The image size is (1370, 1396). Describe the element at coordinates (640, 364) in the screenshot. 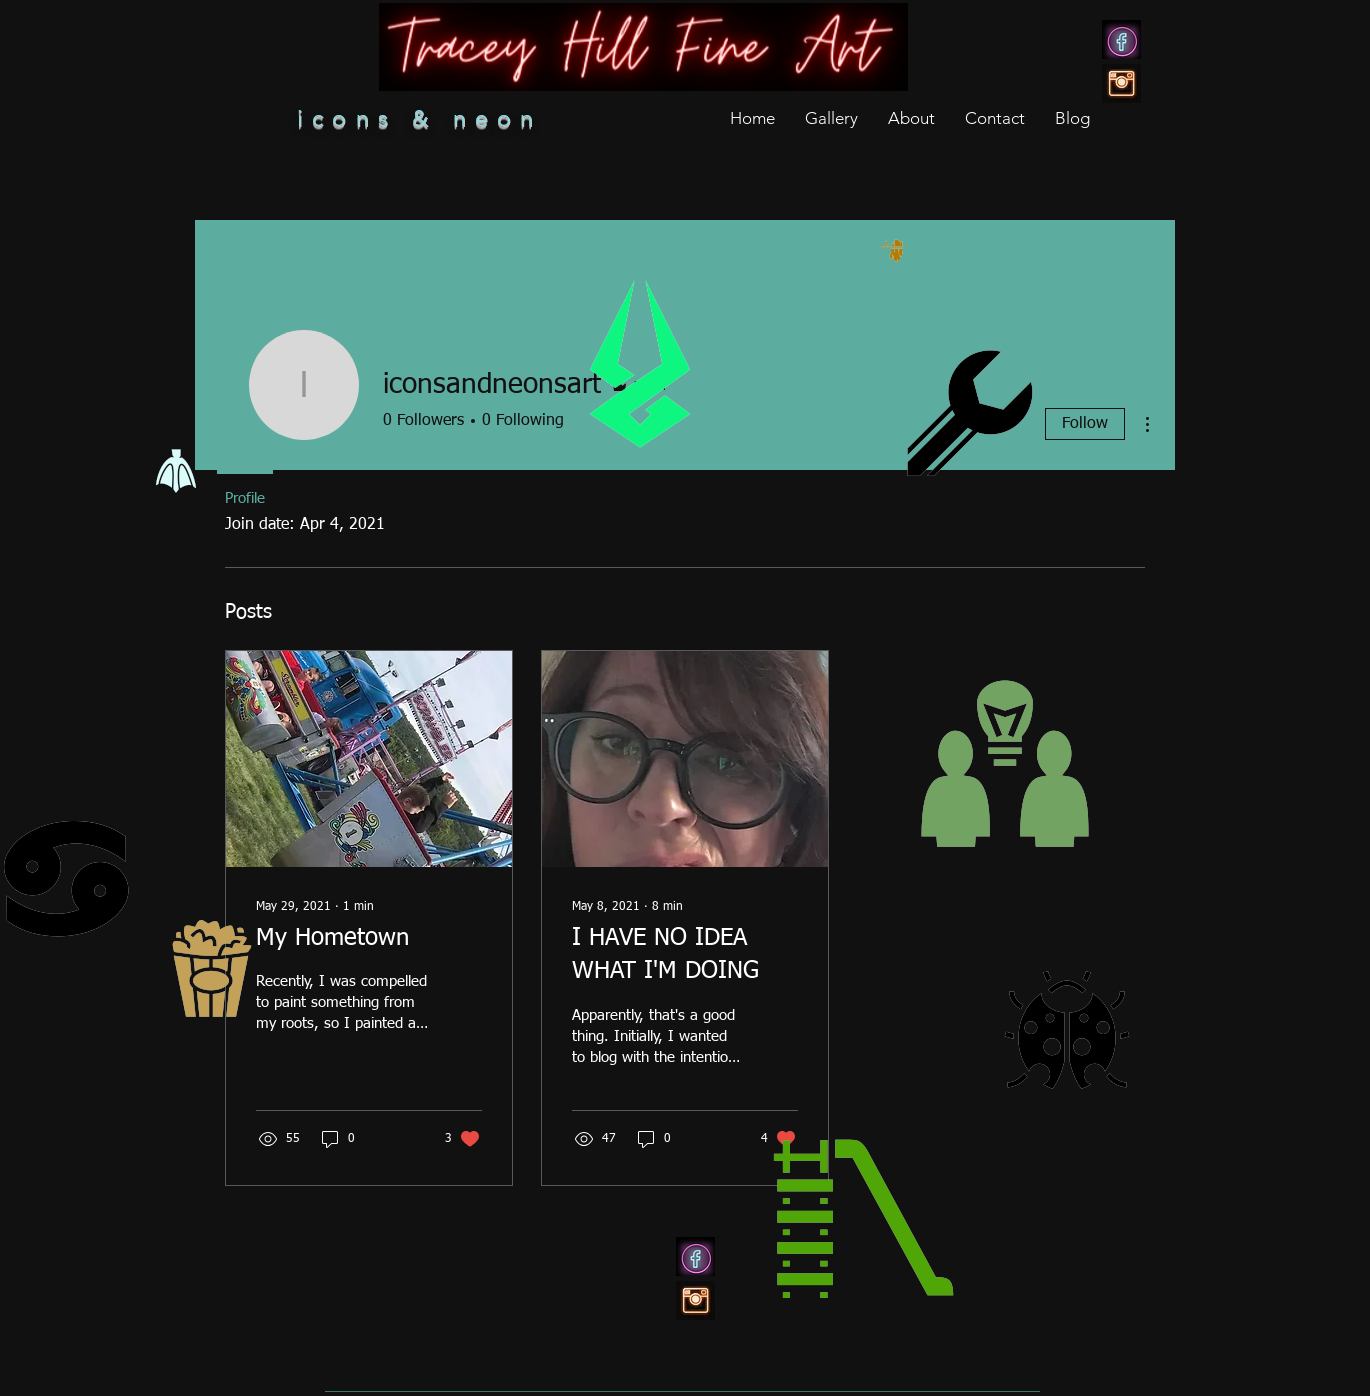

I see `hades or underworld themed game element` at that location.